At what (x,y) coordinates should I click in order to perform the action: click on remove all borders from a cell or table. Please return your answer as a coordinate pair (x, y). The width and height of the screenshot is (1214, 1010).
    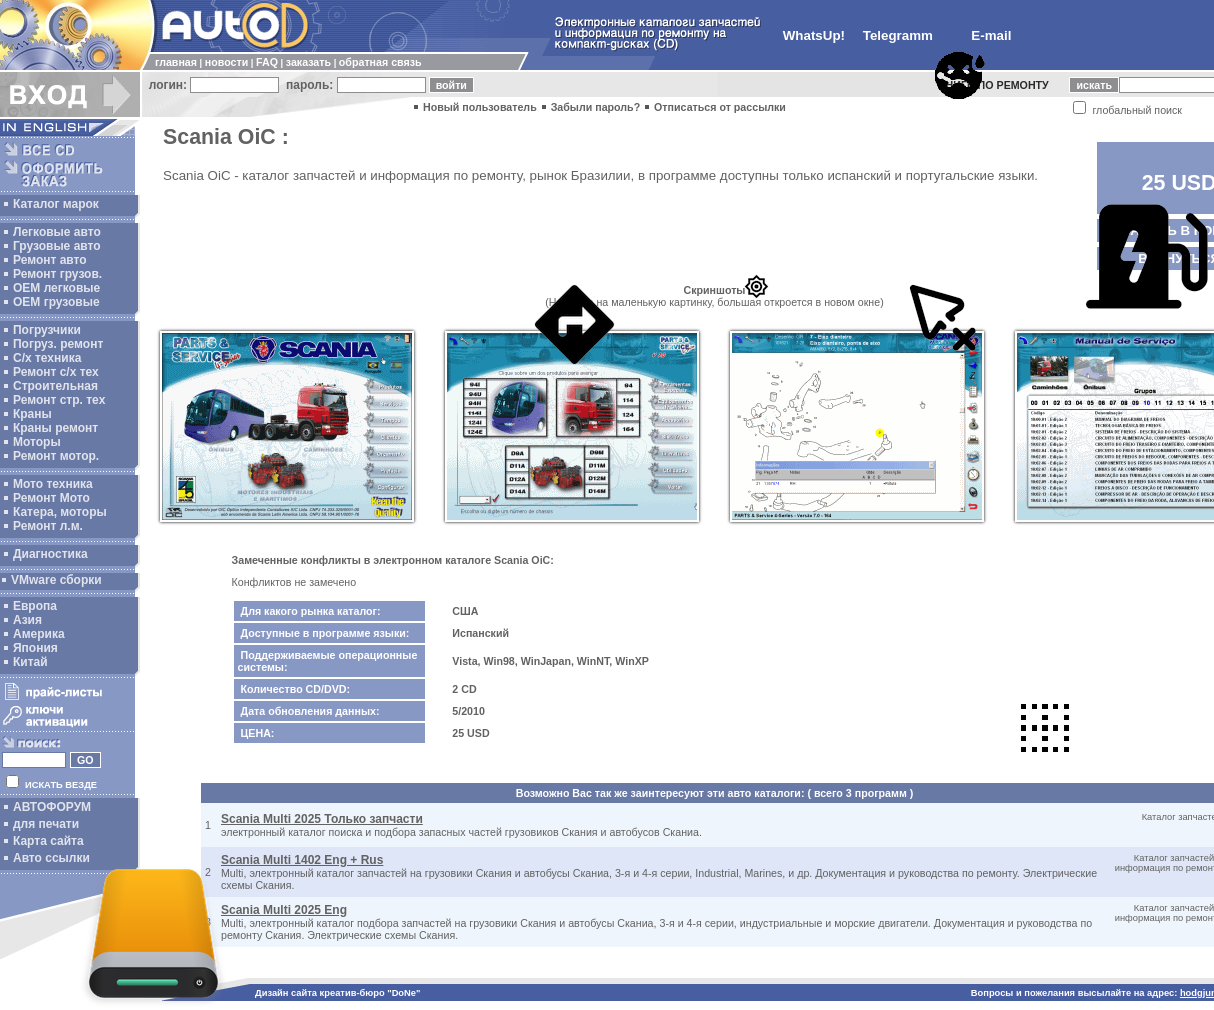
    Looking at the image, I should click on (1045, 728).